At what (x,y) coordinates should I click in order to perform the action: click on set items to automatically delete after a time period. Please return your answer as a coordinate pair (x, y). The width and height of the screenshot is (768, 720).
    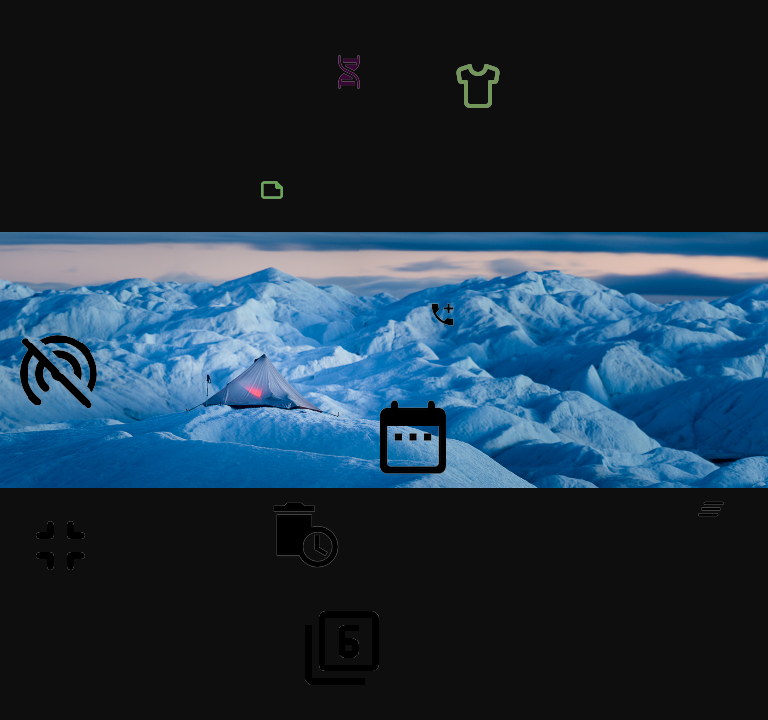
    Looking at the image, I should click on (306, 535).